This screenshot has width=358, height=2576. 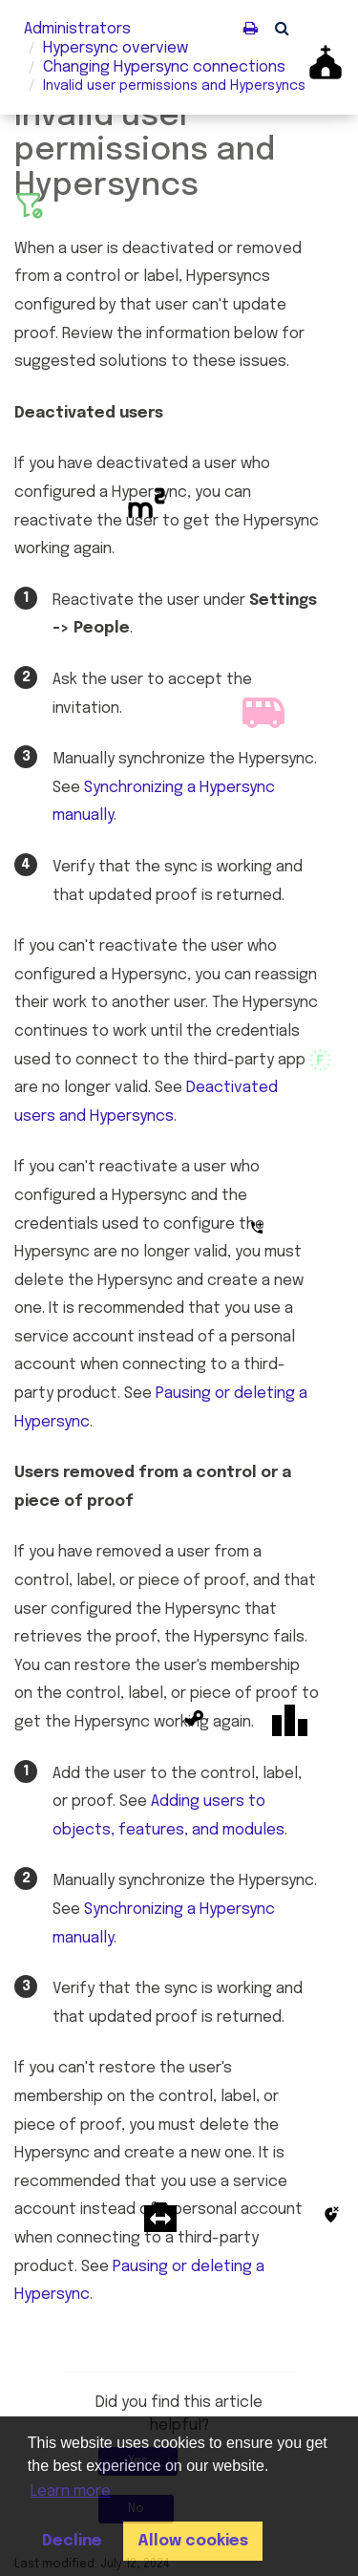 What do you see at coordinates (194, 1717) in the screenshot?
I see `open Steam gaming platform` at bounding box center [194, 1717].